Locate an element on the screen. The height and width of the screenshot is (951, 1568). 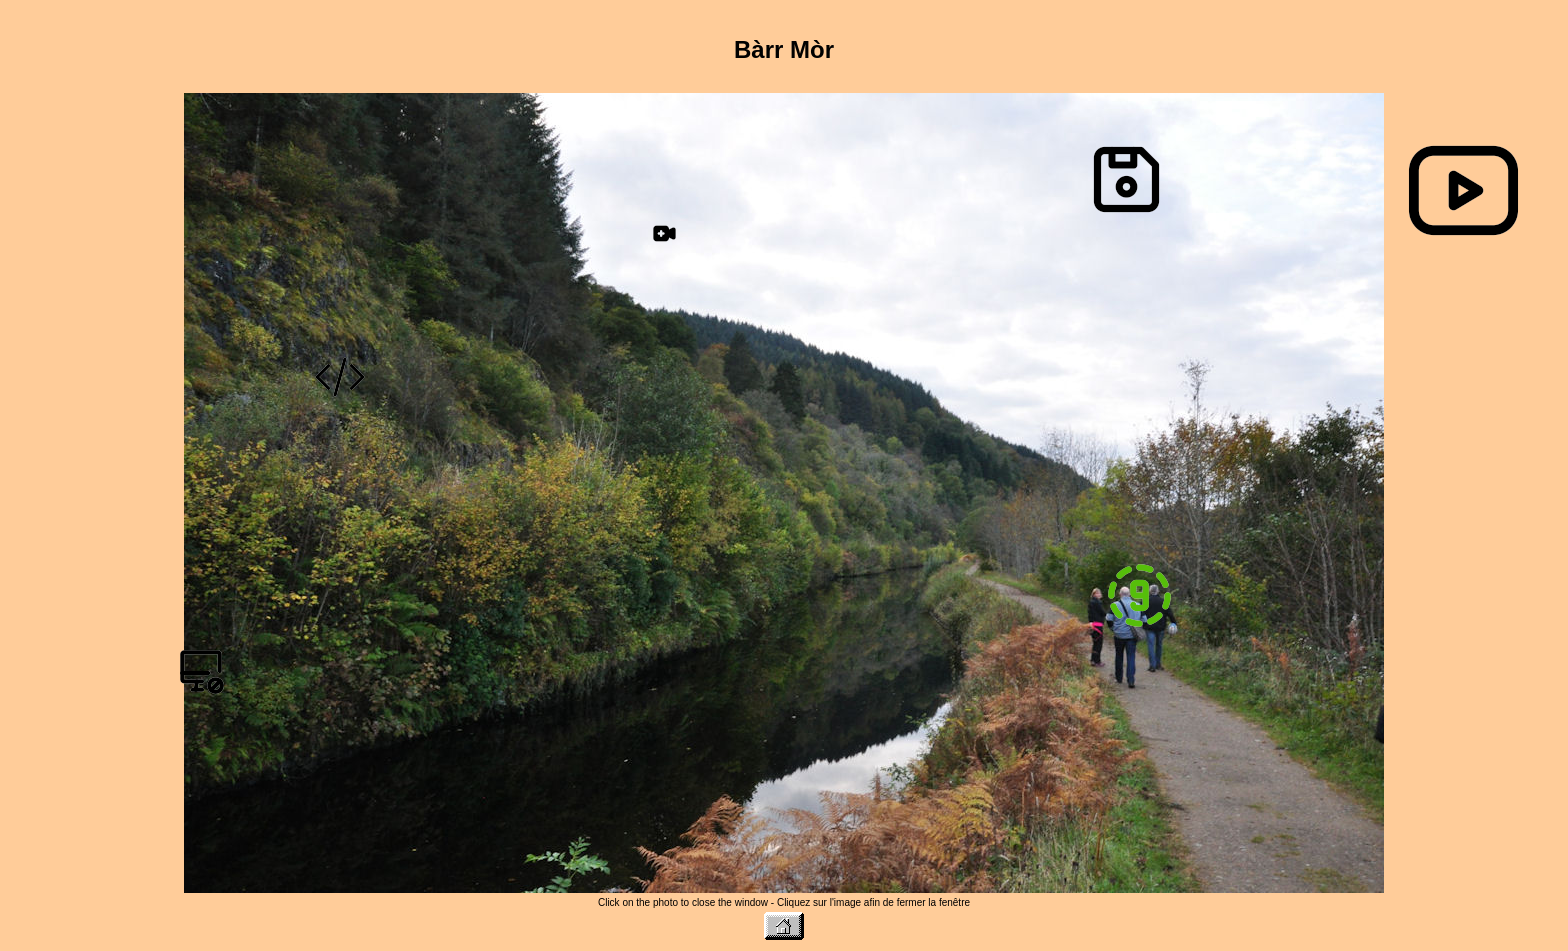
start a new video recording is located at coordinates (664, 233).